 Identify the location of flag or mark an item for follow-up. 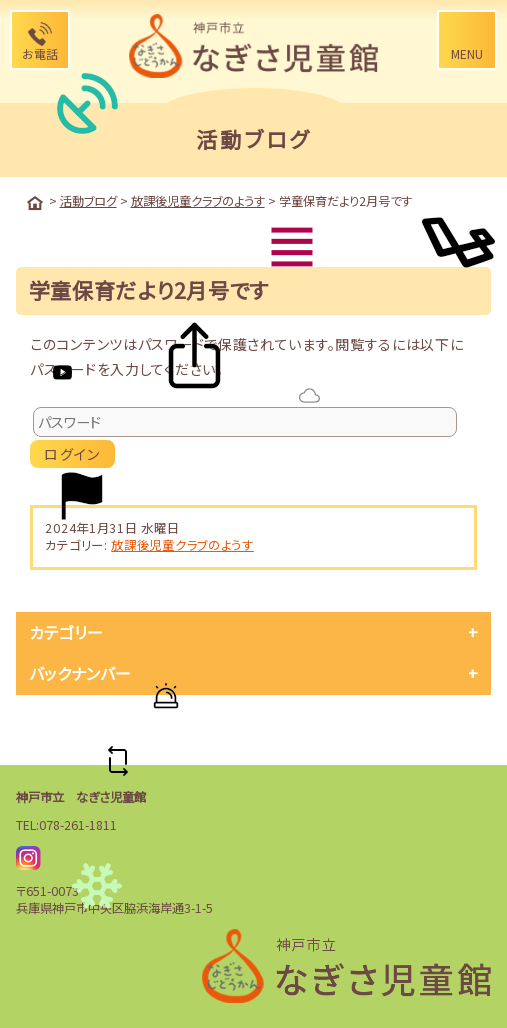
(82, 496).